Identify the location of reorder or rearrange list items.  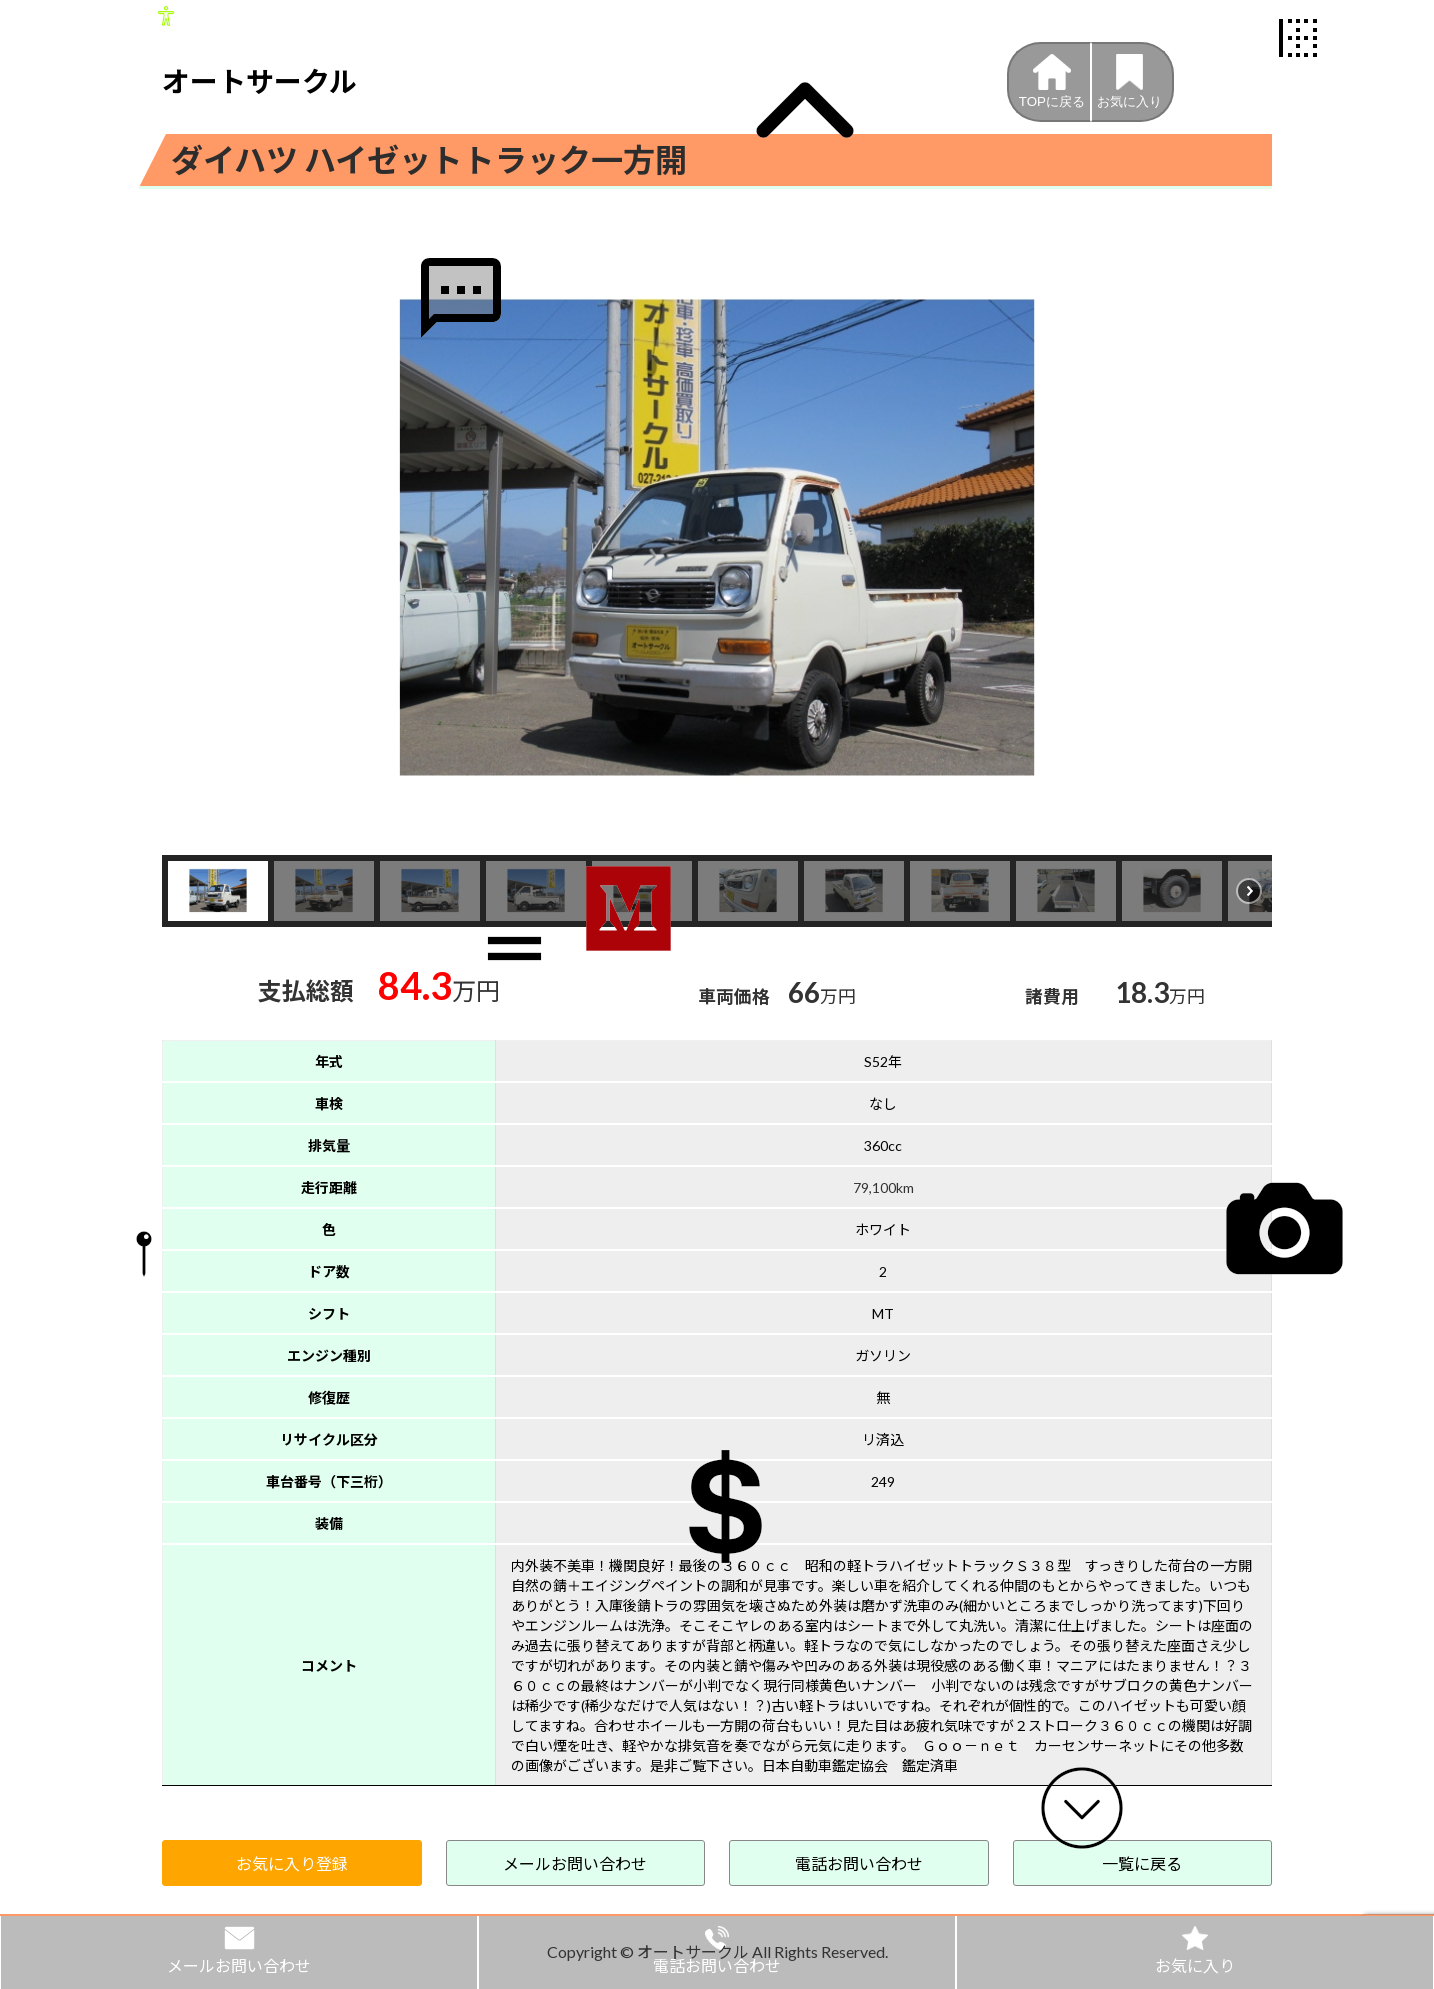
(514, 948).